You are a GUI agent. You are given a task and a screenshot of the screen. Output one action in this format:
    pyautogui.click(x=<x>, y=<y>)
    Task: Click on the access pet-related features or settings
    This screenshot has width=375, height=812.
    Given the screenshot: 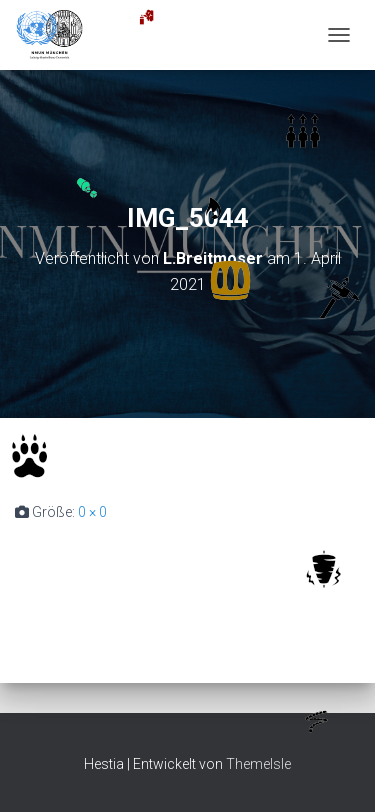 What is the action you would take?
    pyautogui.click(x=29, y=457)
    